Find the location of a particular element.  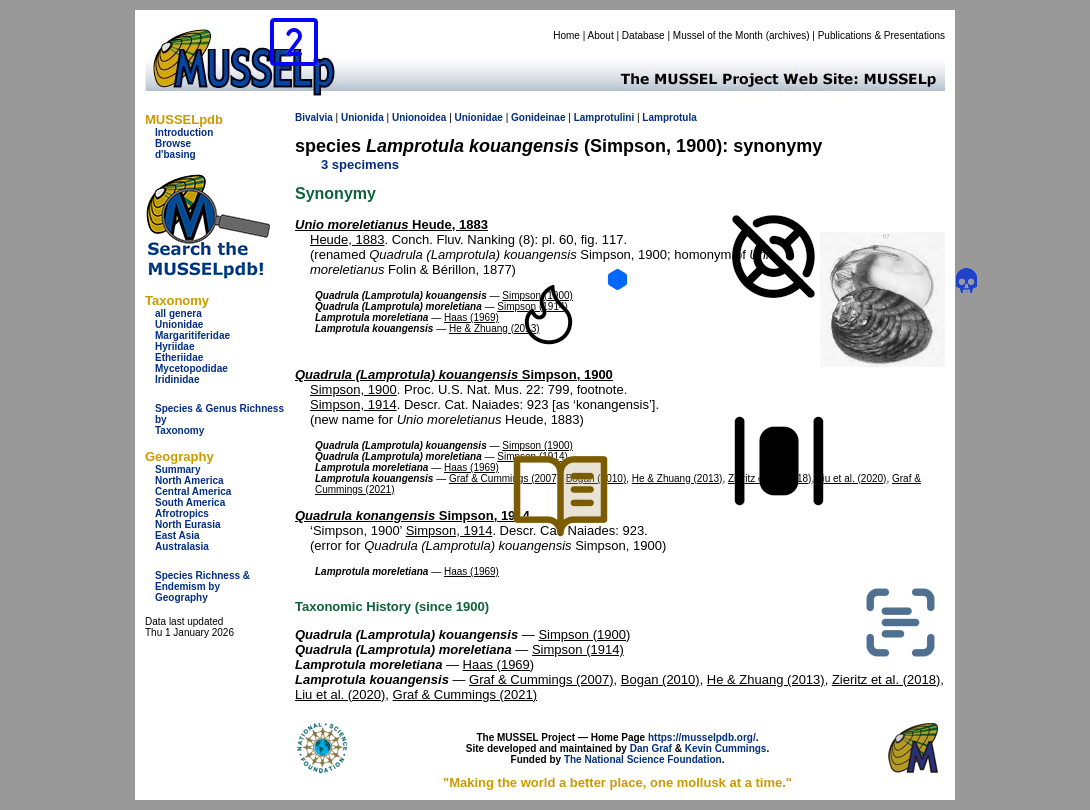

distribute layers vertically with equal spacing is located at coordinates (779, 461).